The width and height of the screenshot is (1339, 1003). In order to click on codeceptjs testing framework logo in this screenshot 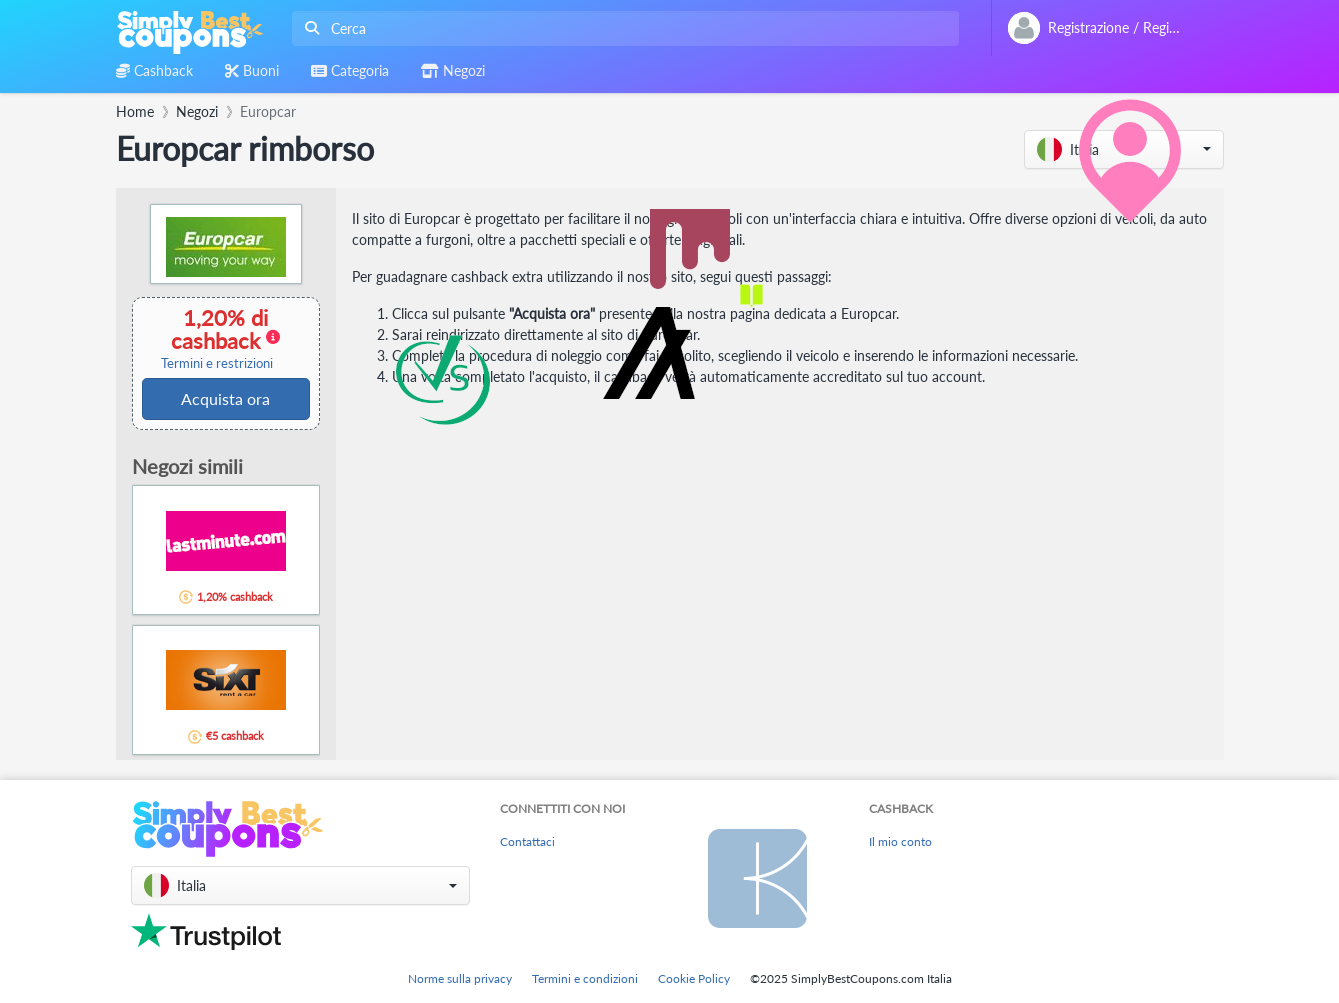, I will do `click(443, 380)`.